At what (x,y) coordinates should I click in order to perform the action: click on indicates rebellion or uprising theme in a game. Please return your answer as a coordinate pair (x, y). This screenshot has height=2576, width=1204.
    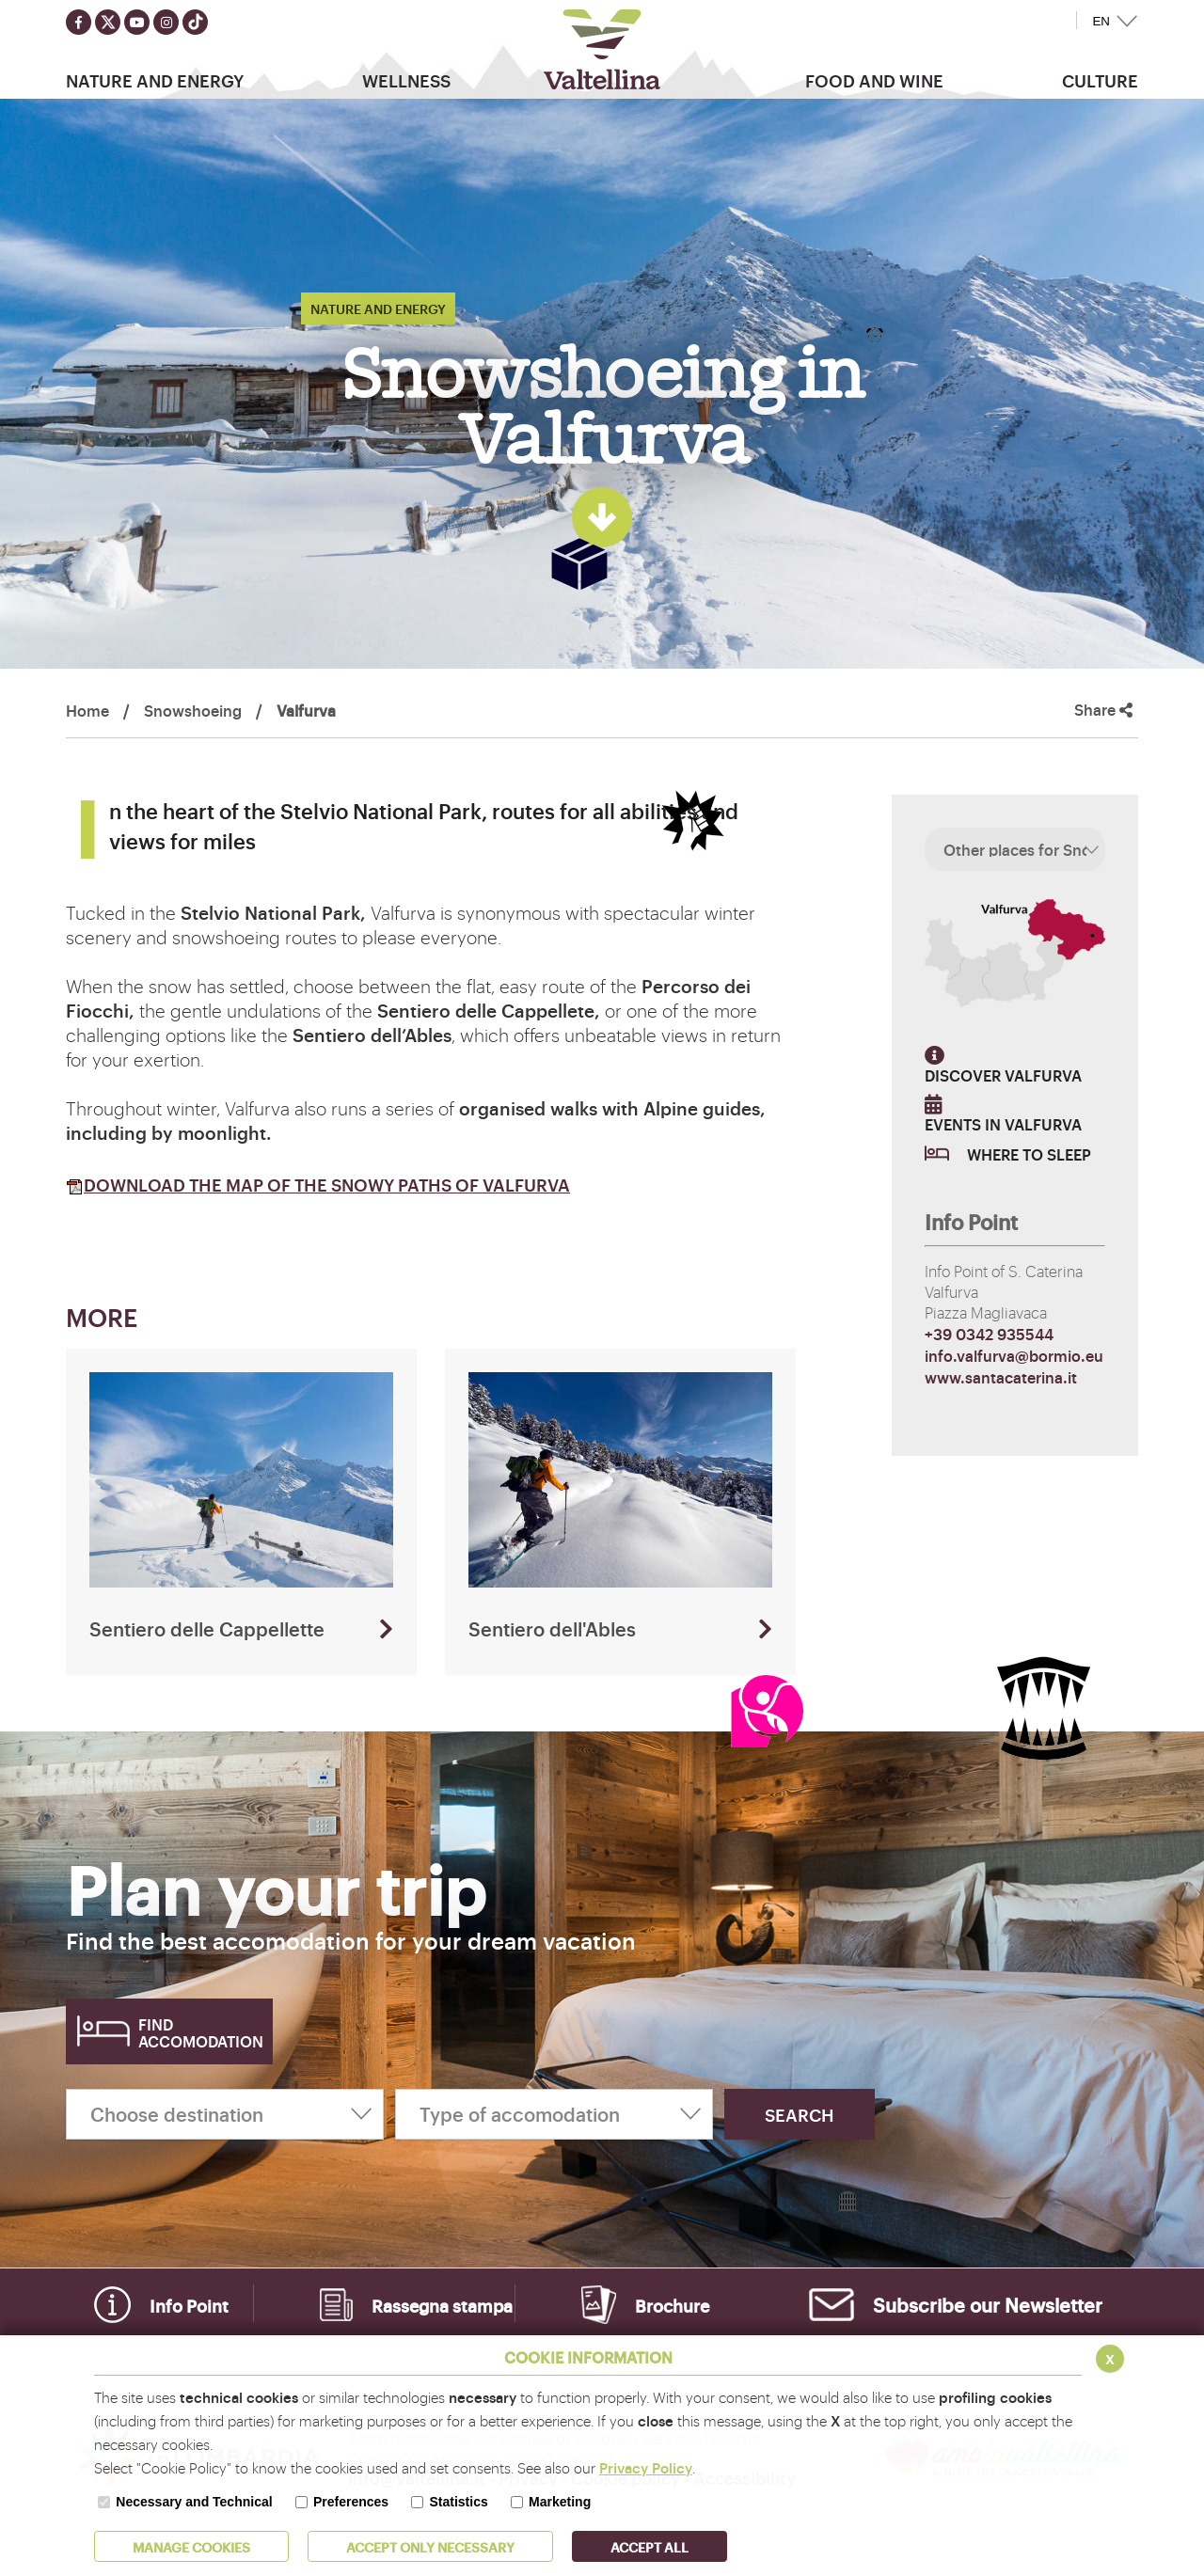
    Looking at the image, I should click on (692, 820).